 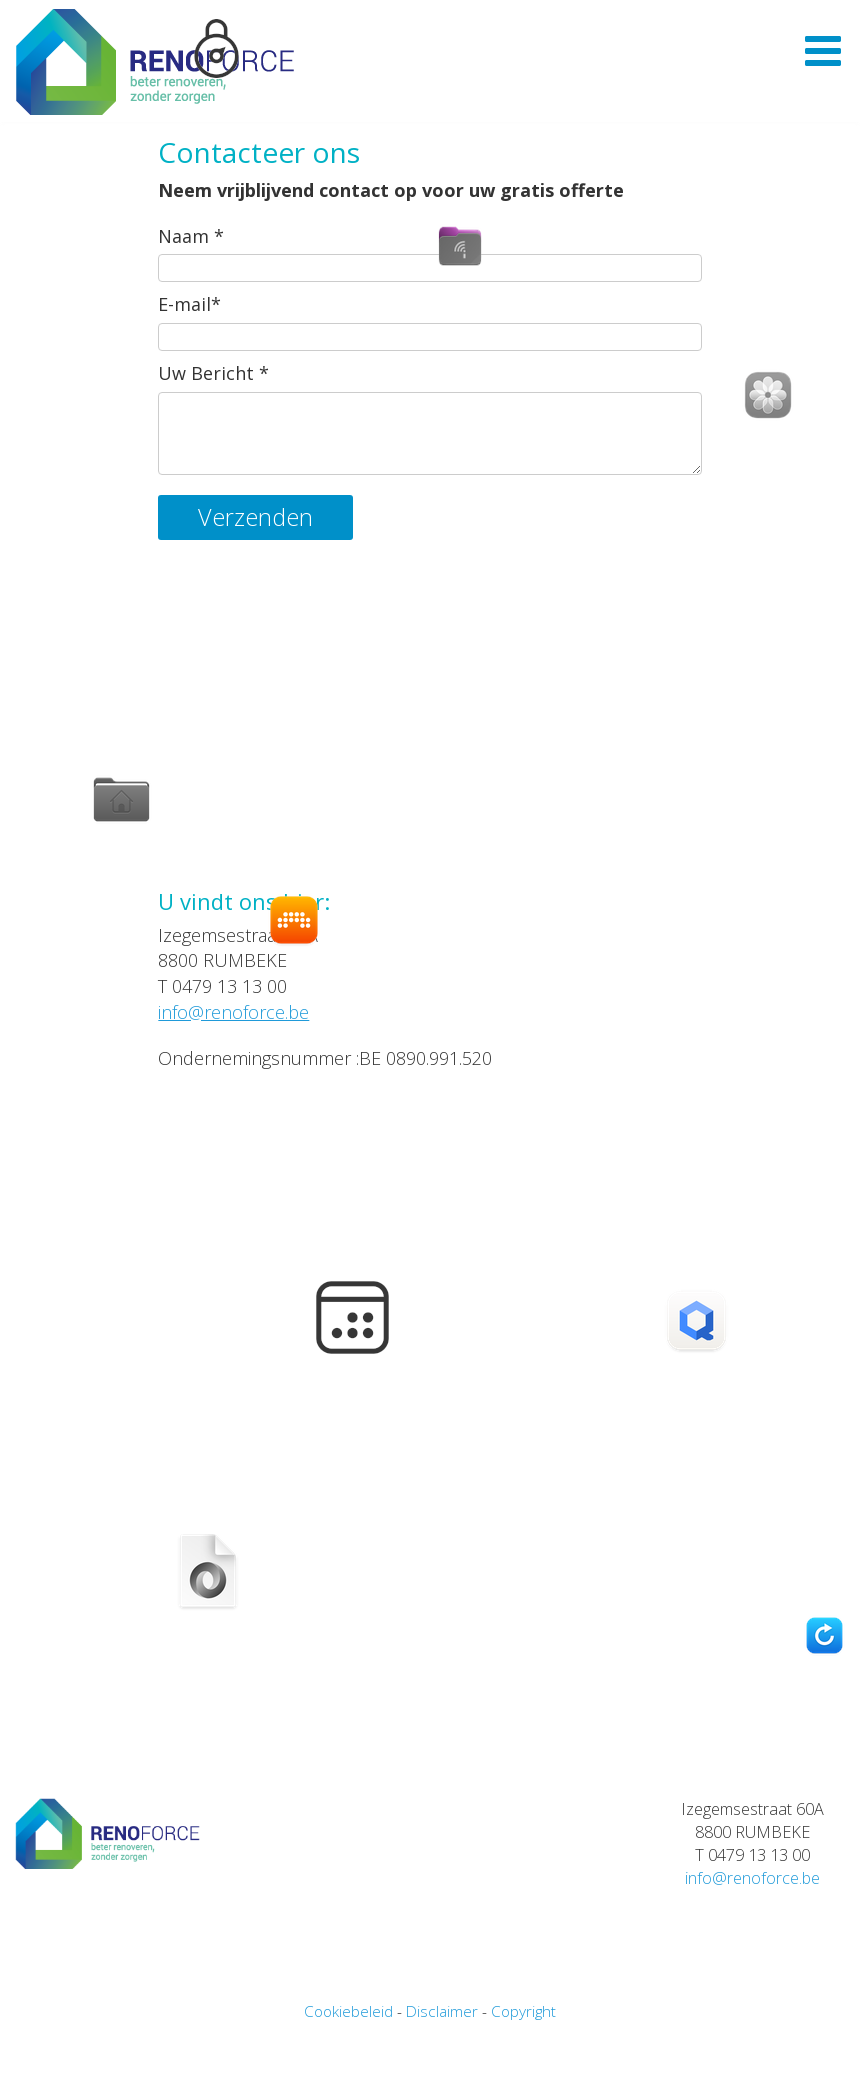 What do you see at coordinates (294, 920) in the screenshot?
I see `open bitwig studio music production software` at bounding box center [294, 920].